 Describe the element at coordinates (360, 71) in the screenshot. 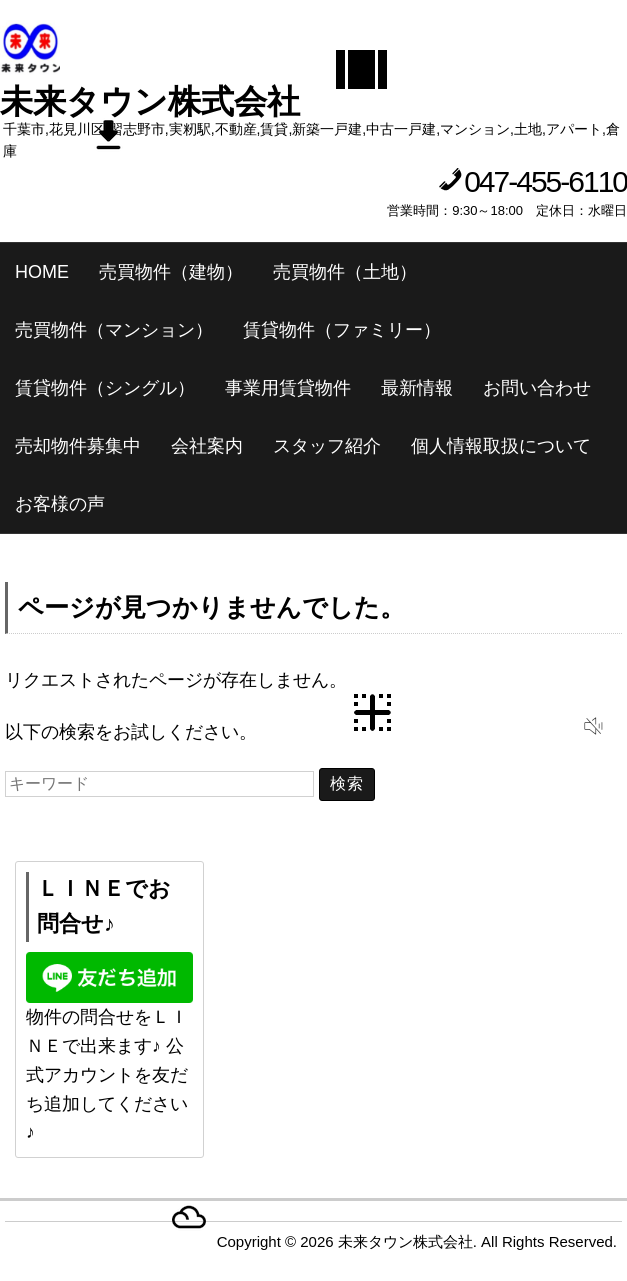

I see `switch to column or array view layout` at that location.